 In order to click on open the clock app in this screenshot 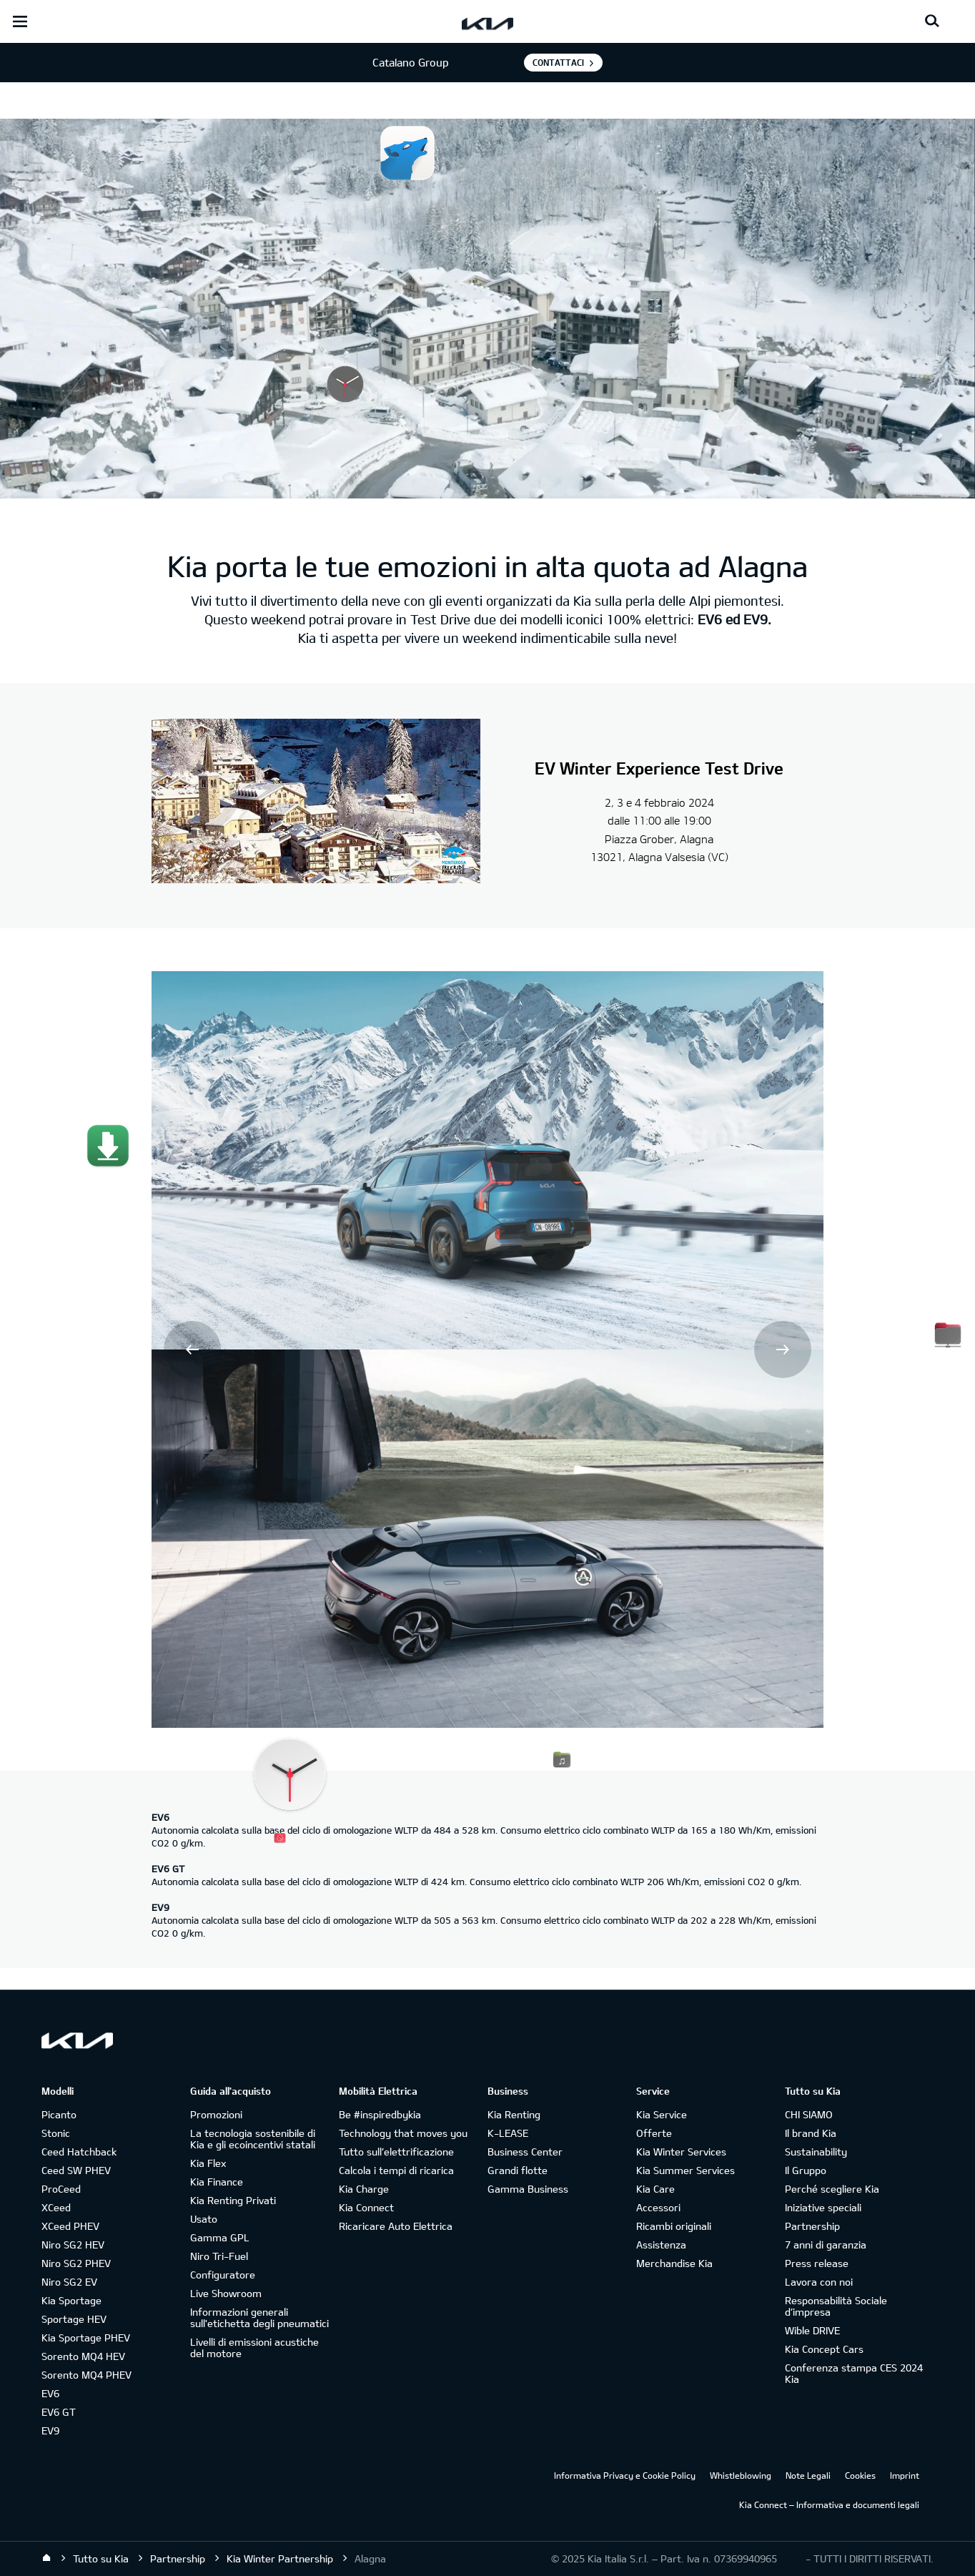, I will do `click(345, 384)`.